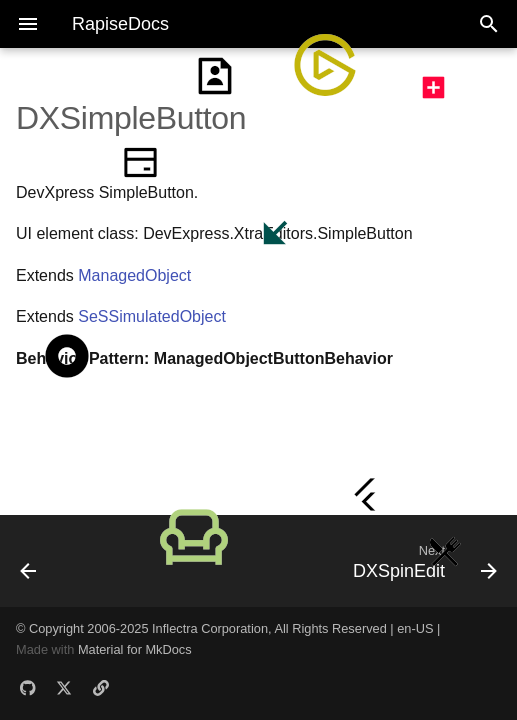  What do you see at coordinates (140, 162) in the screenshot?
I see `manage payment methods` at bounding box center [140, 162].